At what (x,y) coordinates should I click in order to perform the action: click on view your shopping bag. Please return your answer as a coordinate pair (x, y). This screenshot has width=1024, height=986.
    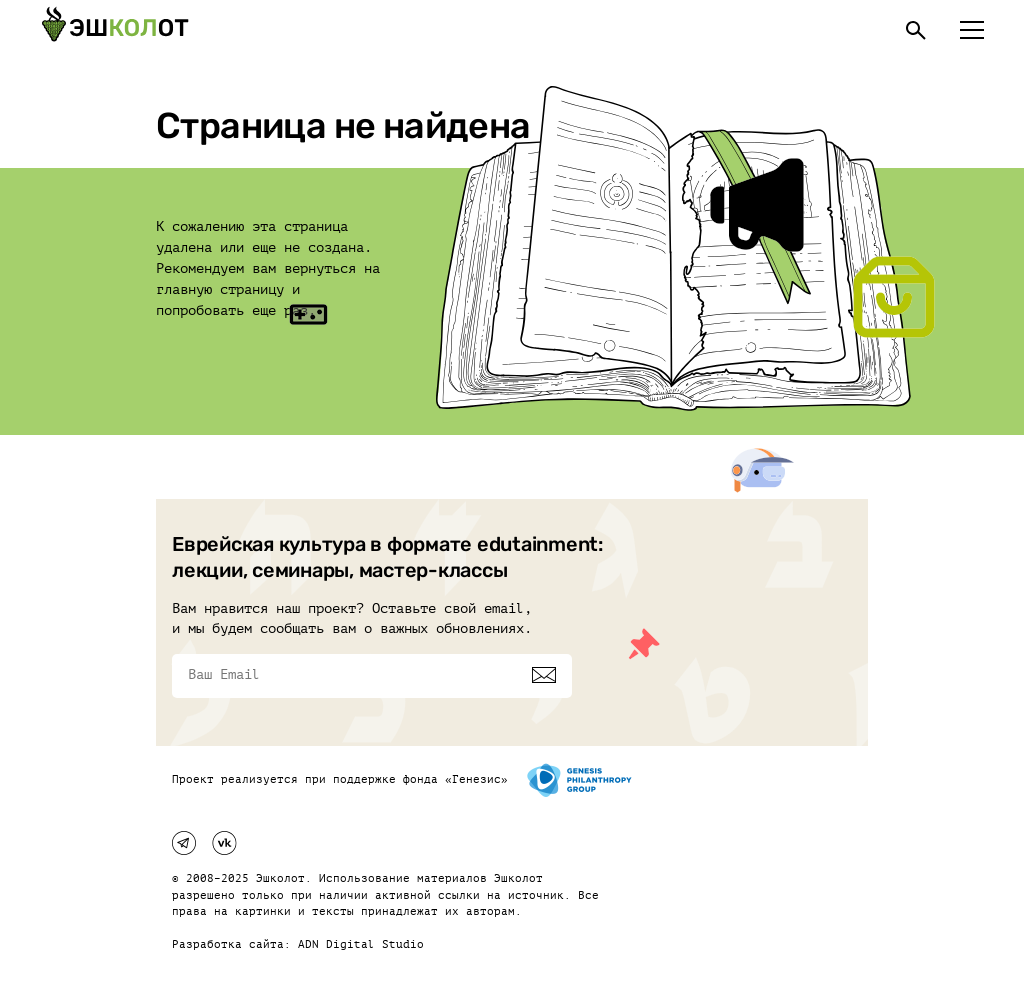
    Looking at the image, I should click on (894, 297).